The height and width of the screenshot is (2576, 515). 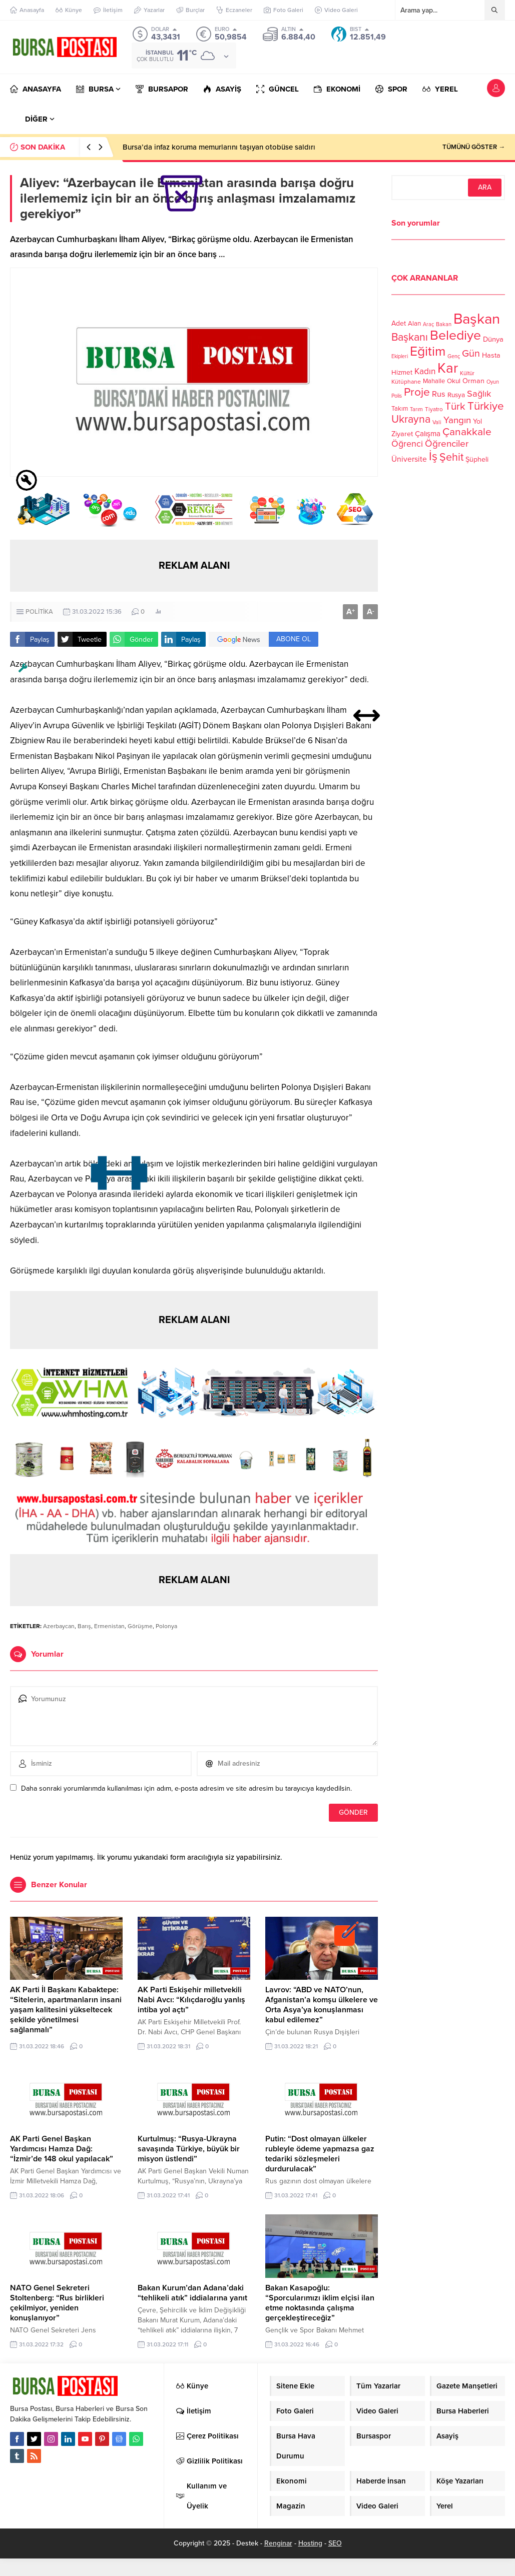 What do you see at coordinates (119, 1173) in the screenshot?
I see `access workout or fitness features` at bounding box center [119, 1173].